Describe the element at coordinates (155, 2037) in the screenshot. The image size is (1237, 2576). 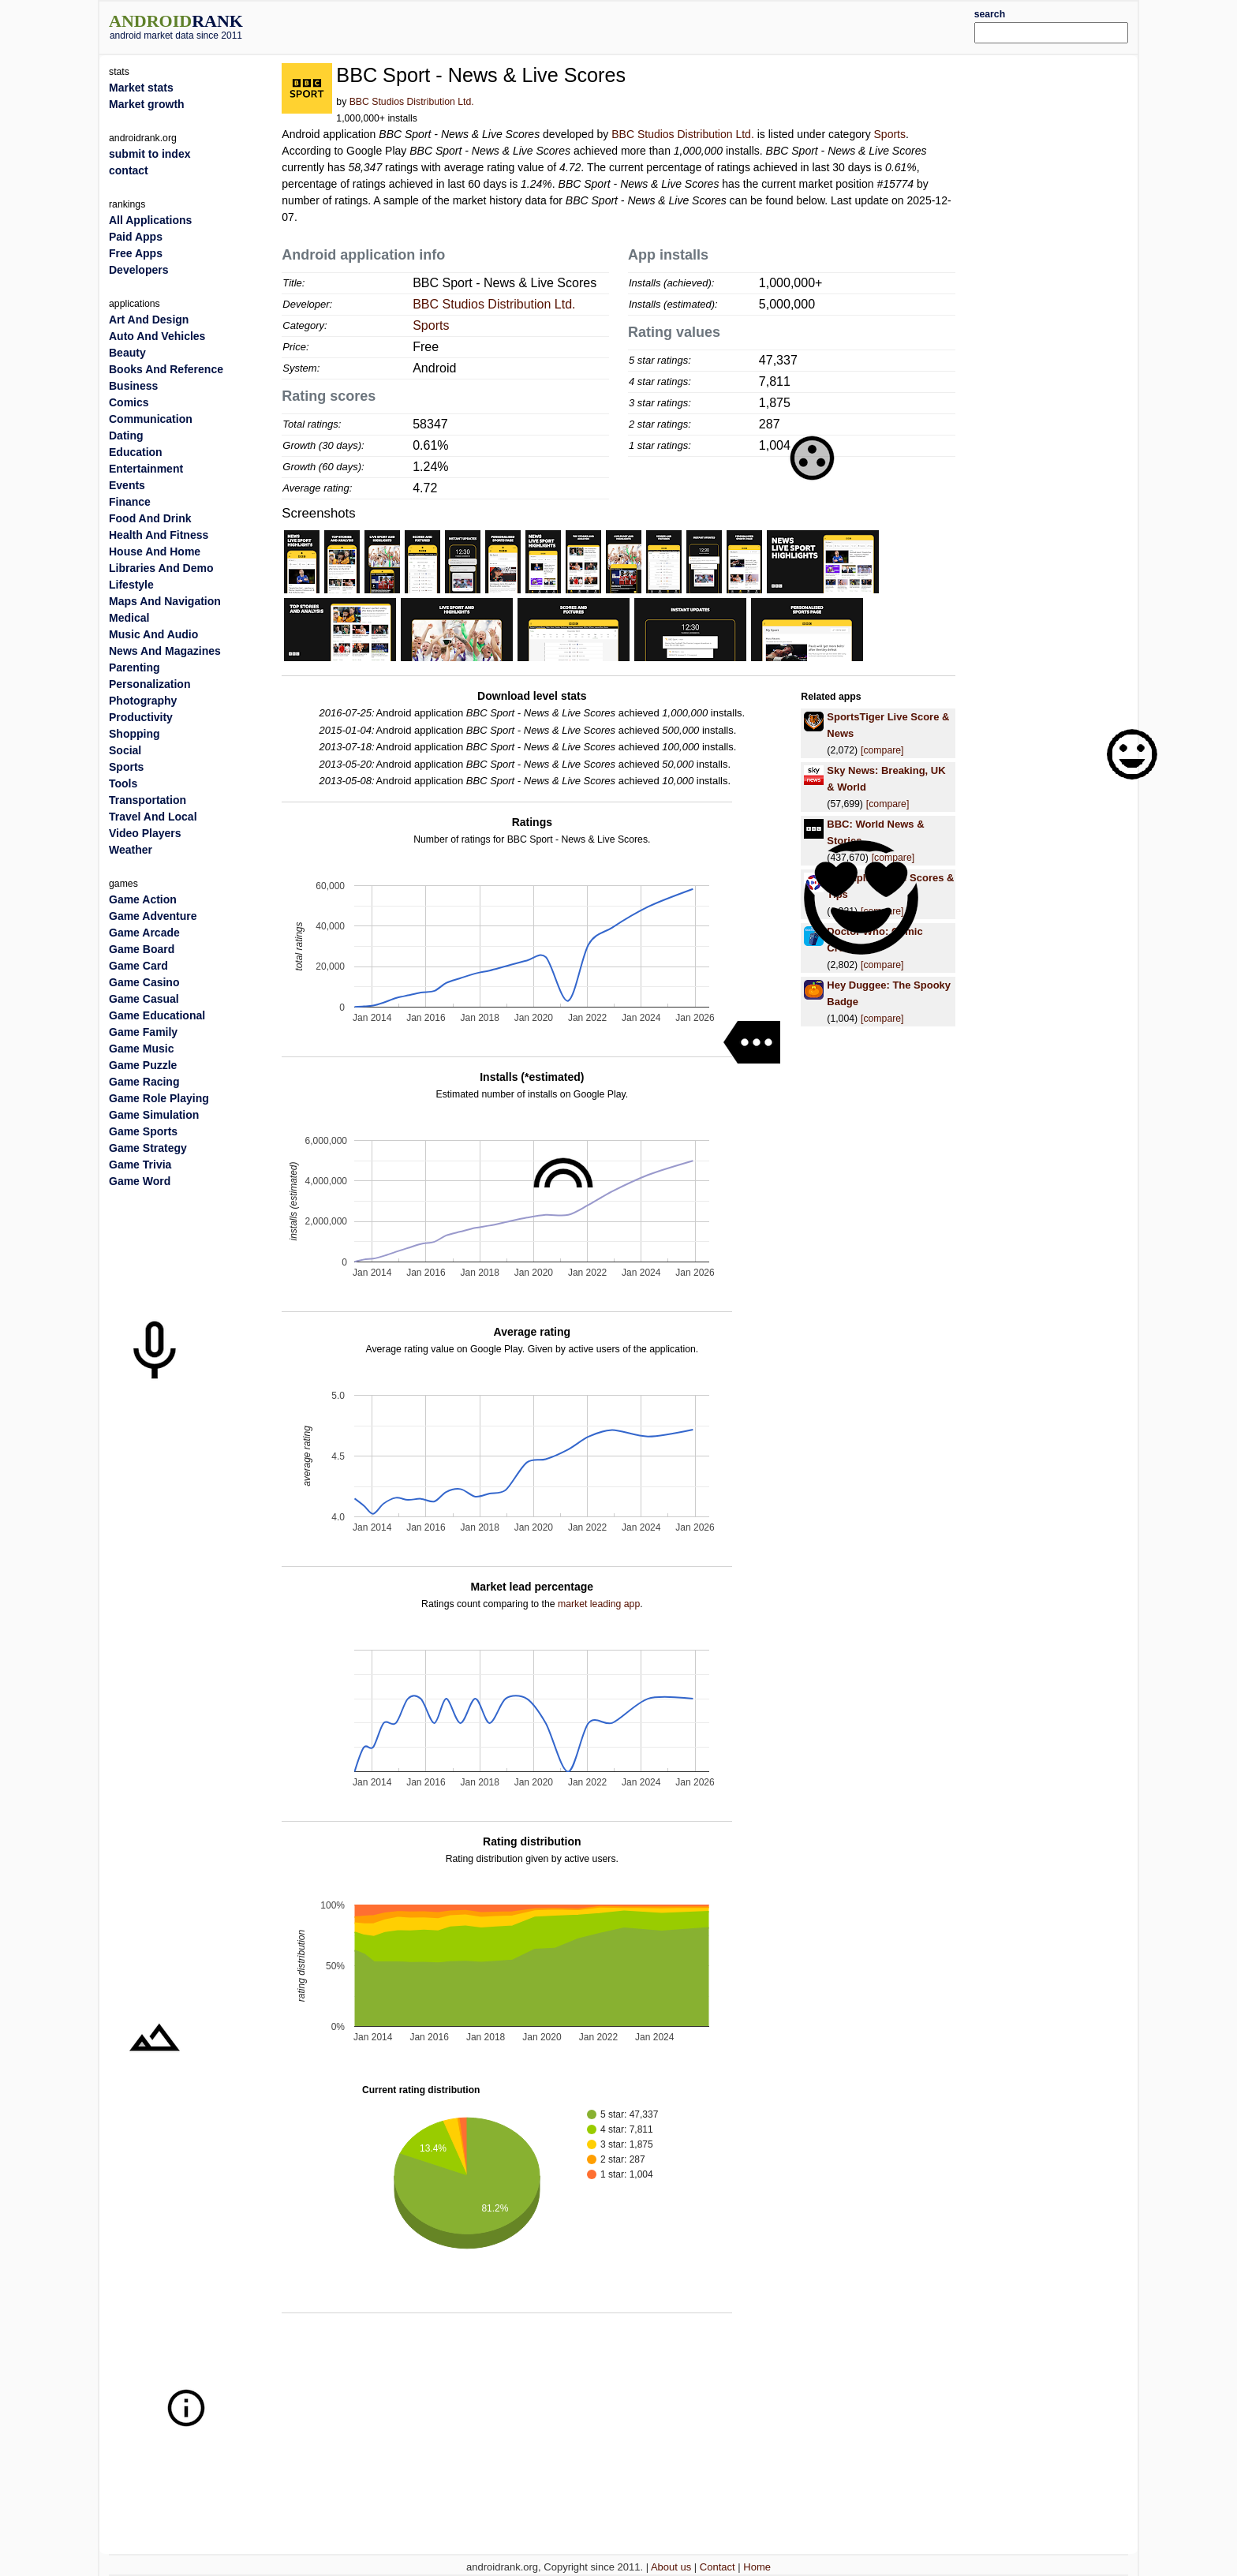
I see `switch to terrain map view` at that location.